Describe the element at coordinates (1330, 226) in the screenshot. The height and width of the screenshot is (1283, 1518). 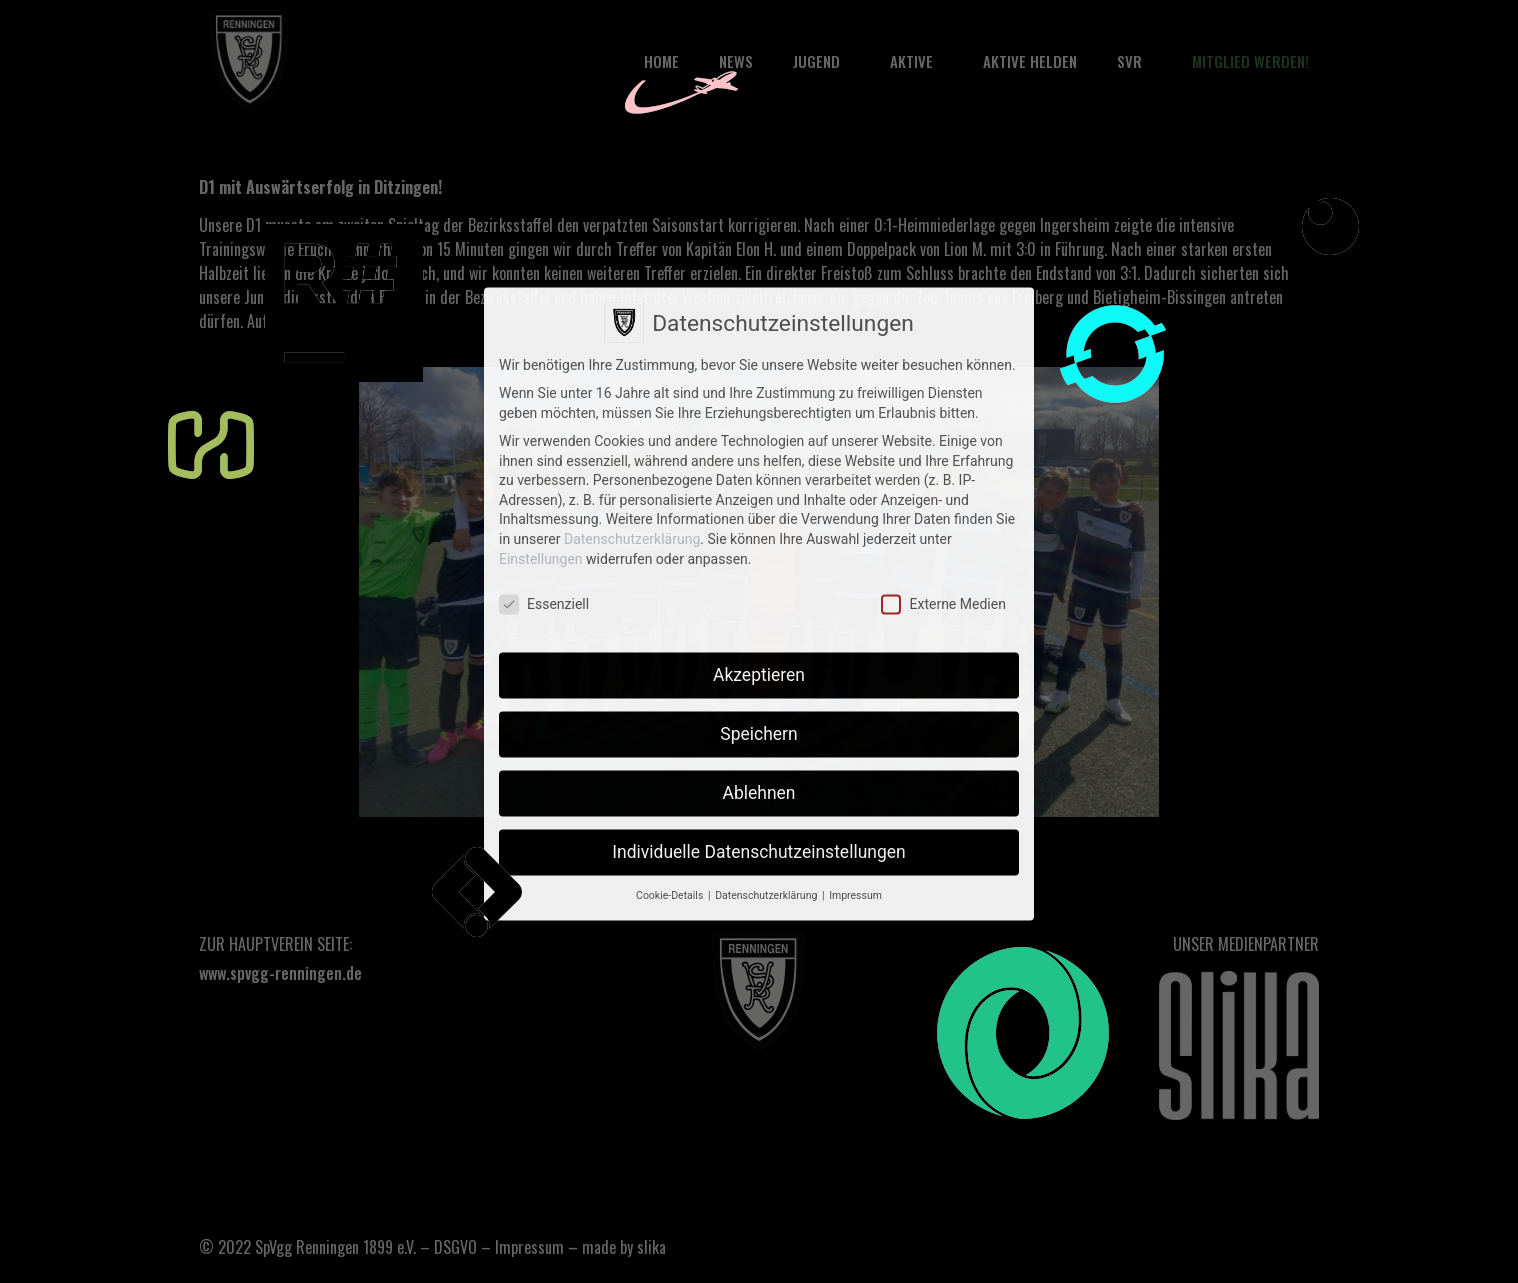
I see `redsys payment processing logo` at that location.